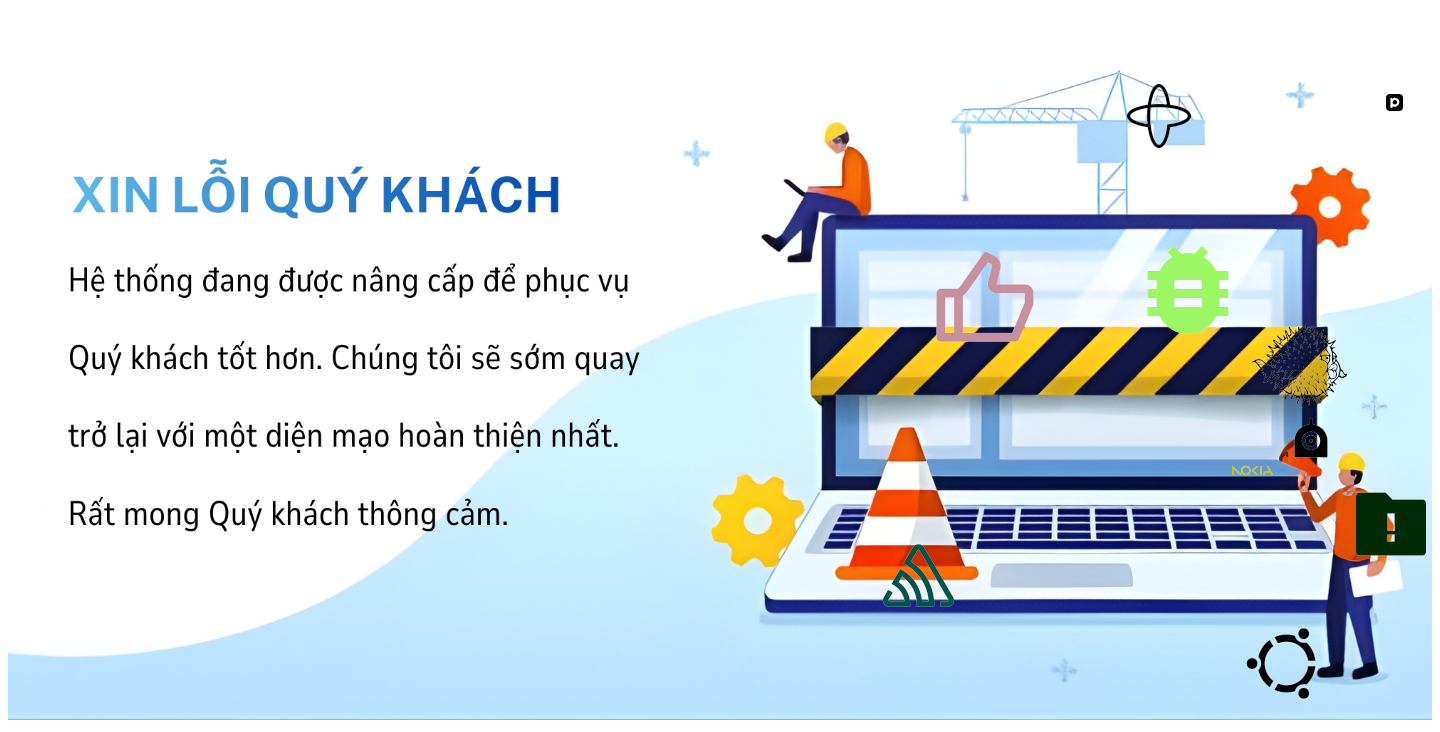 This screenshot has width=1440, height=732. I want to click on Nokia brand logo, so click(1252, 470).